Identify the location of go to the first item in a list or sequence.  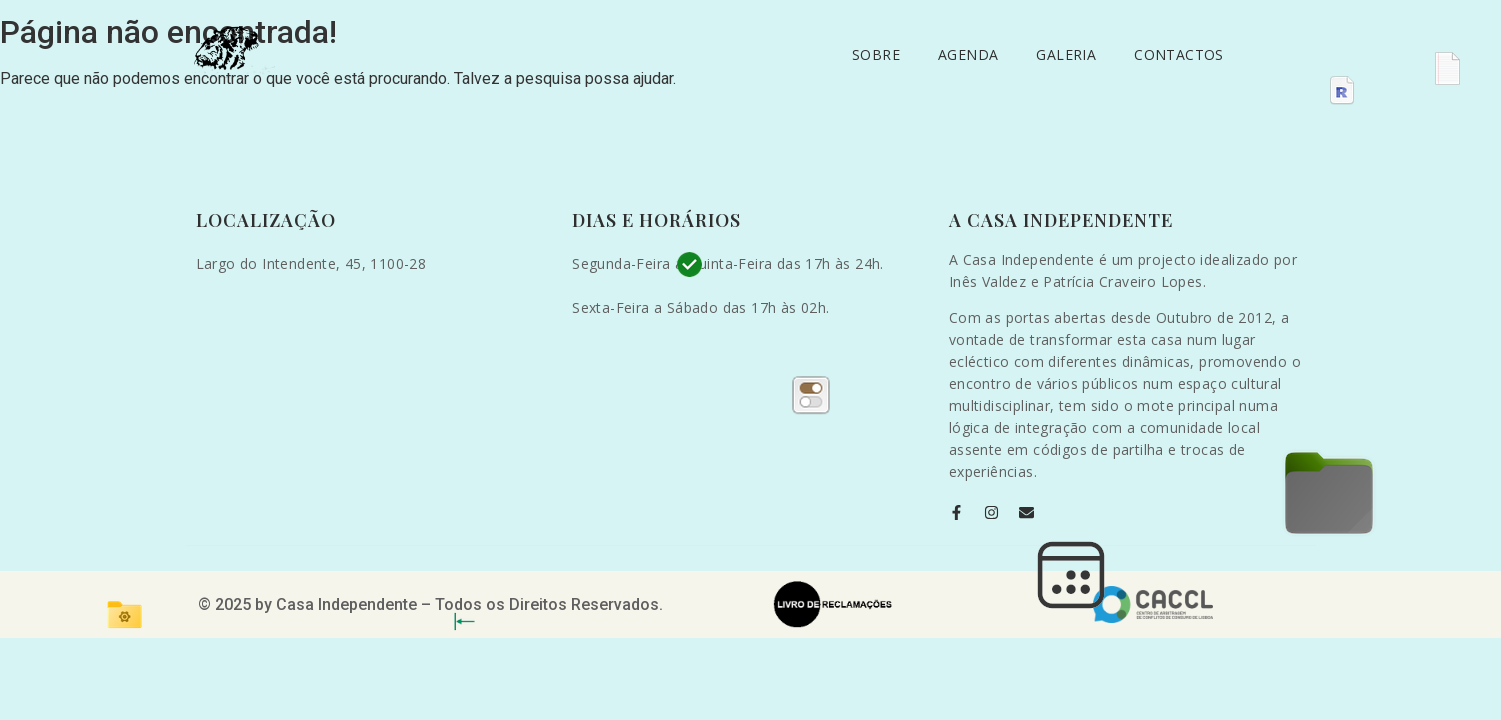
(464, 621).